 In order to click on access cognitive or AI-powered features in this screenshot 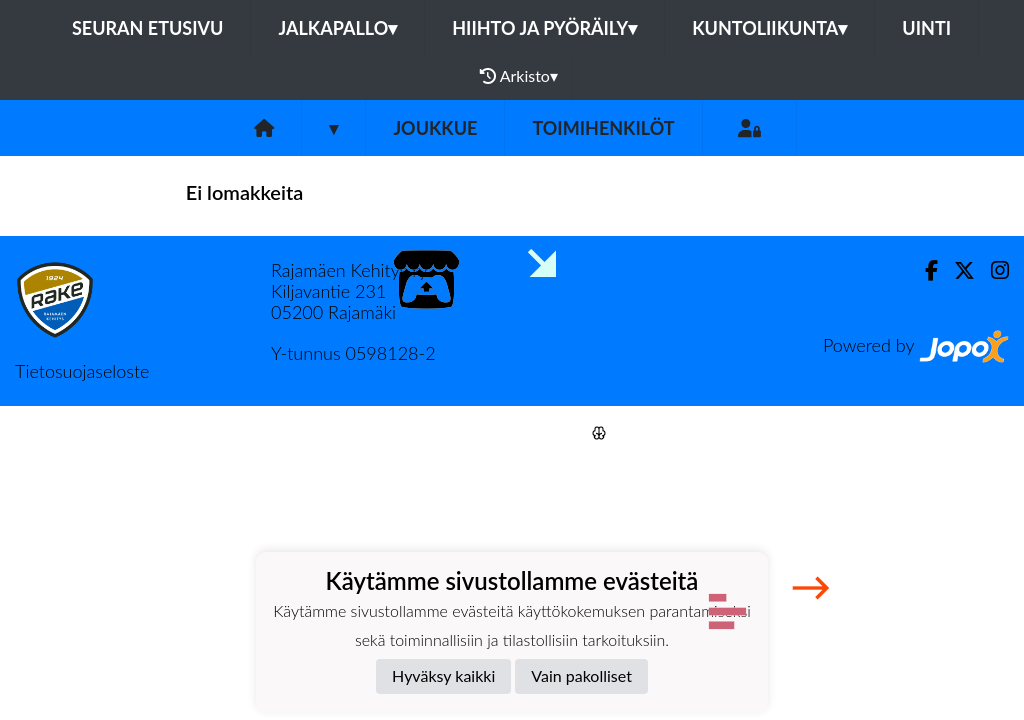, I will do `click(599, 433)`.